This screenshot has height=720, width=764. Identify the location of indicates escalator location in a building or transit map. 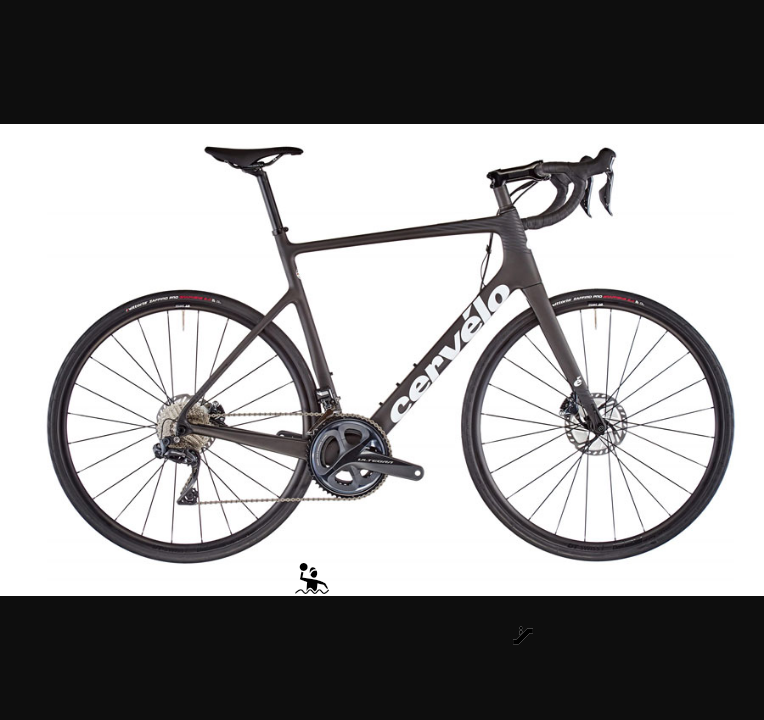
(523, 635).